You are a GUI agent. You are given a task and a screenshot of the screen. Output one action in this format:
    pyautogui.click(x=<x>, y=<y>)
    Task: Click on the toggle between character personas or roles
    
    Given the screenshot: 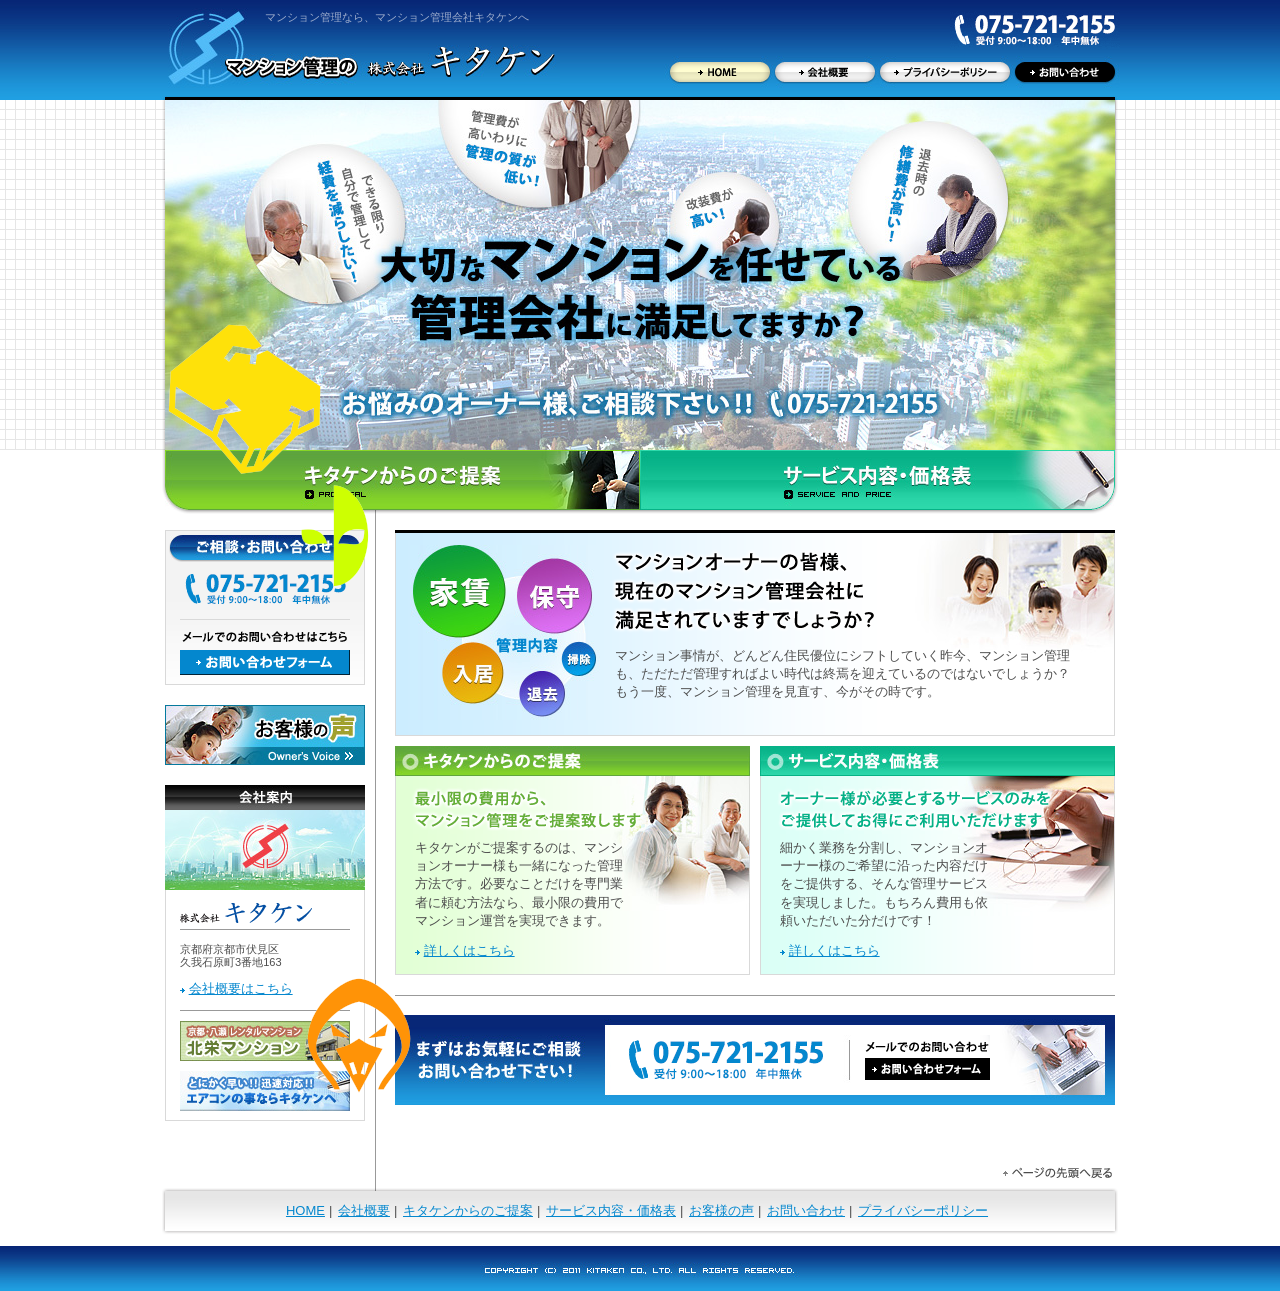 What is the action you would take?
    pyautogui.click(x=329, y=535)
    